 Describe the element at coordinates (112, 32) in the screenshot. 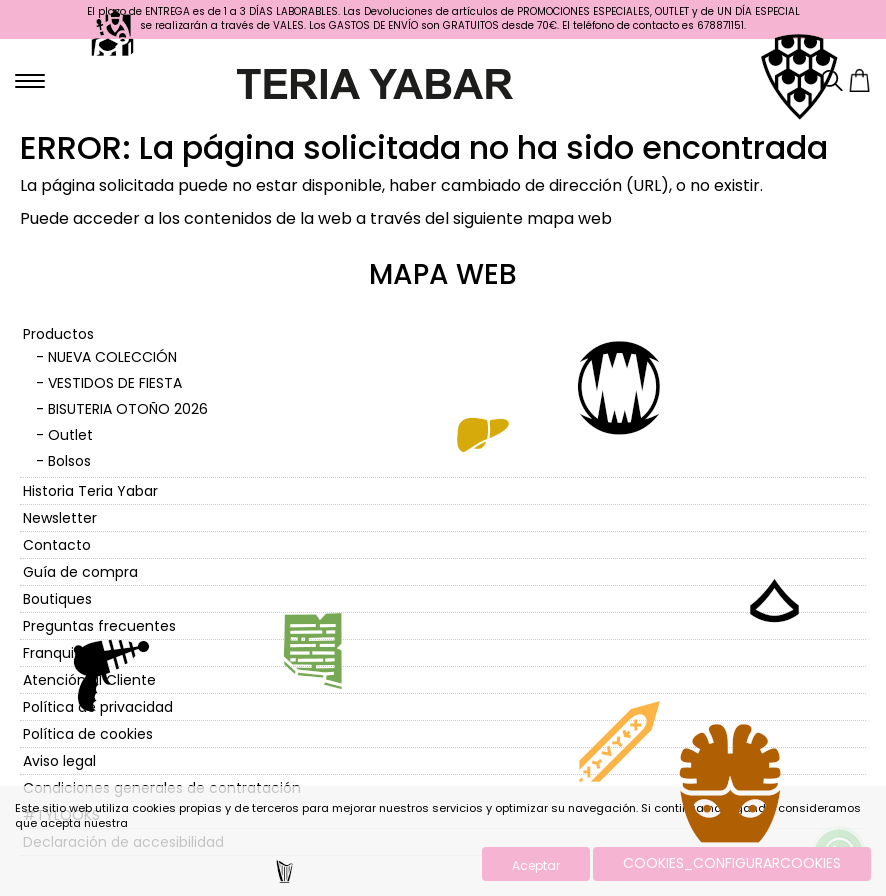

I see `the emperor tarot card` at that location.